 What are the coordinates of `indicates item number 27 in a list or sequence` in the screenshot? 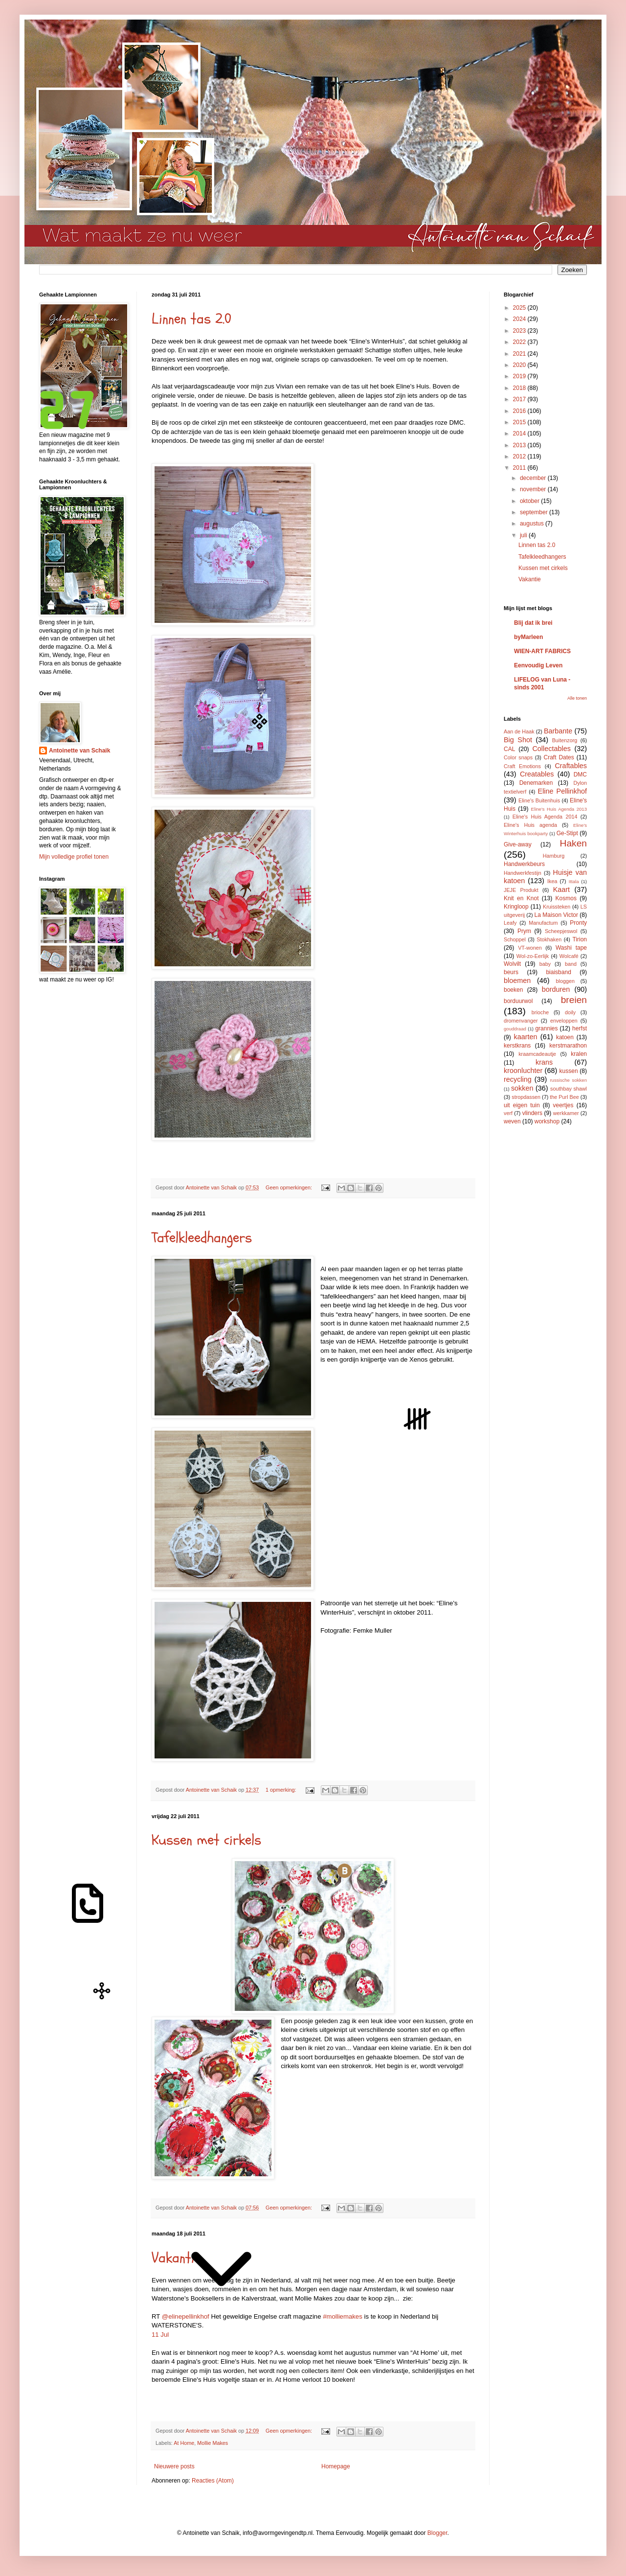 It's located at (67, 410).